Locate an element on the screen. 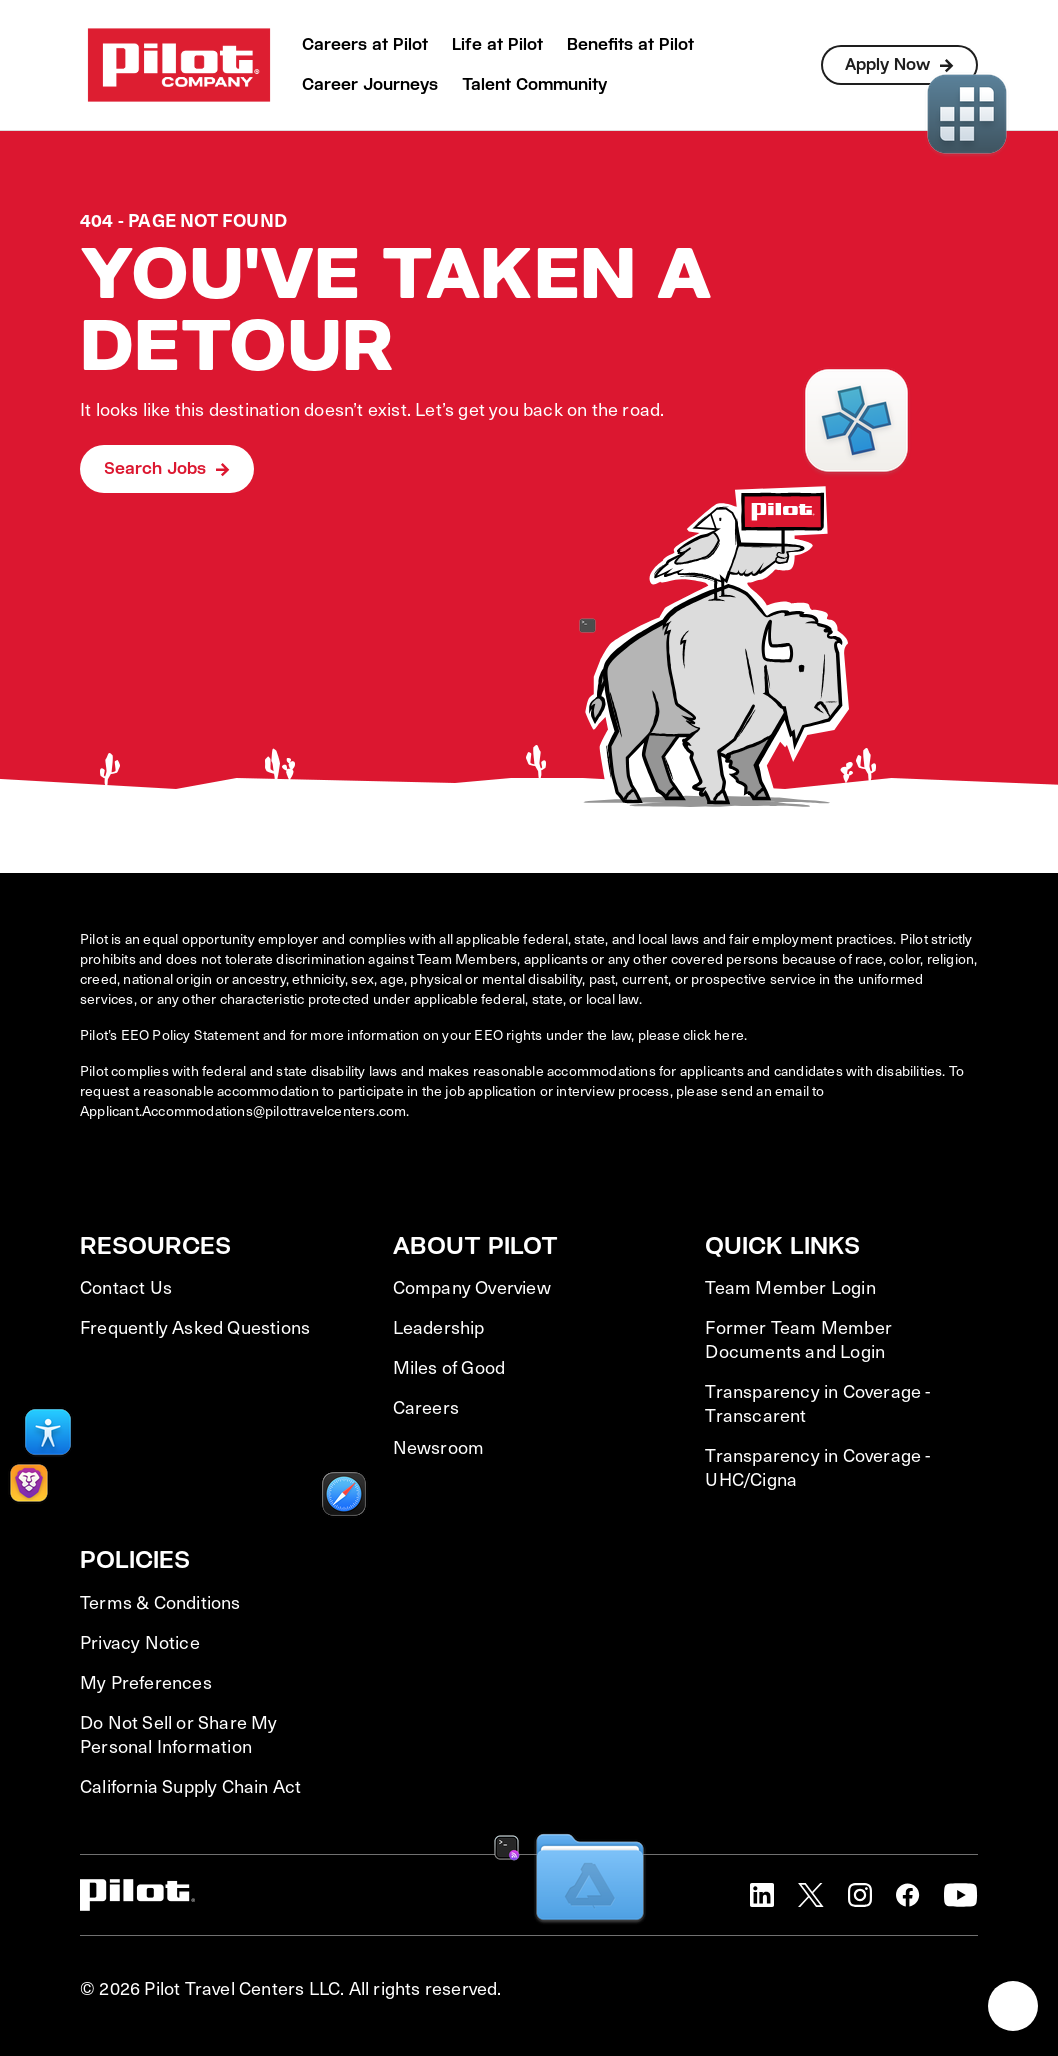 The width and height of the screenshot is (1058, 2056). open Affinity app files folder is located at coordinates (590, 1877).